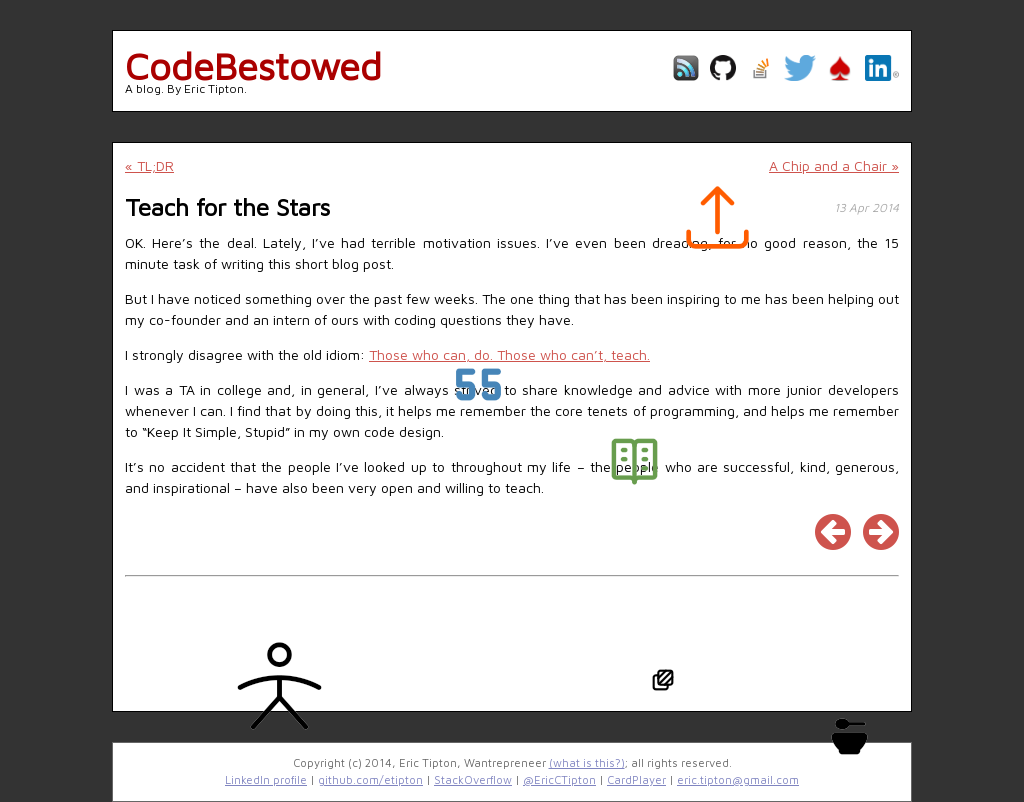 The width and height of the screenshot is (1024, 802). I want to click on view user profile, so click(279, 687).